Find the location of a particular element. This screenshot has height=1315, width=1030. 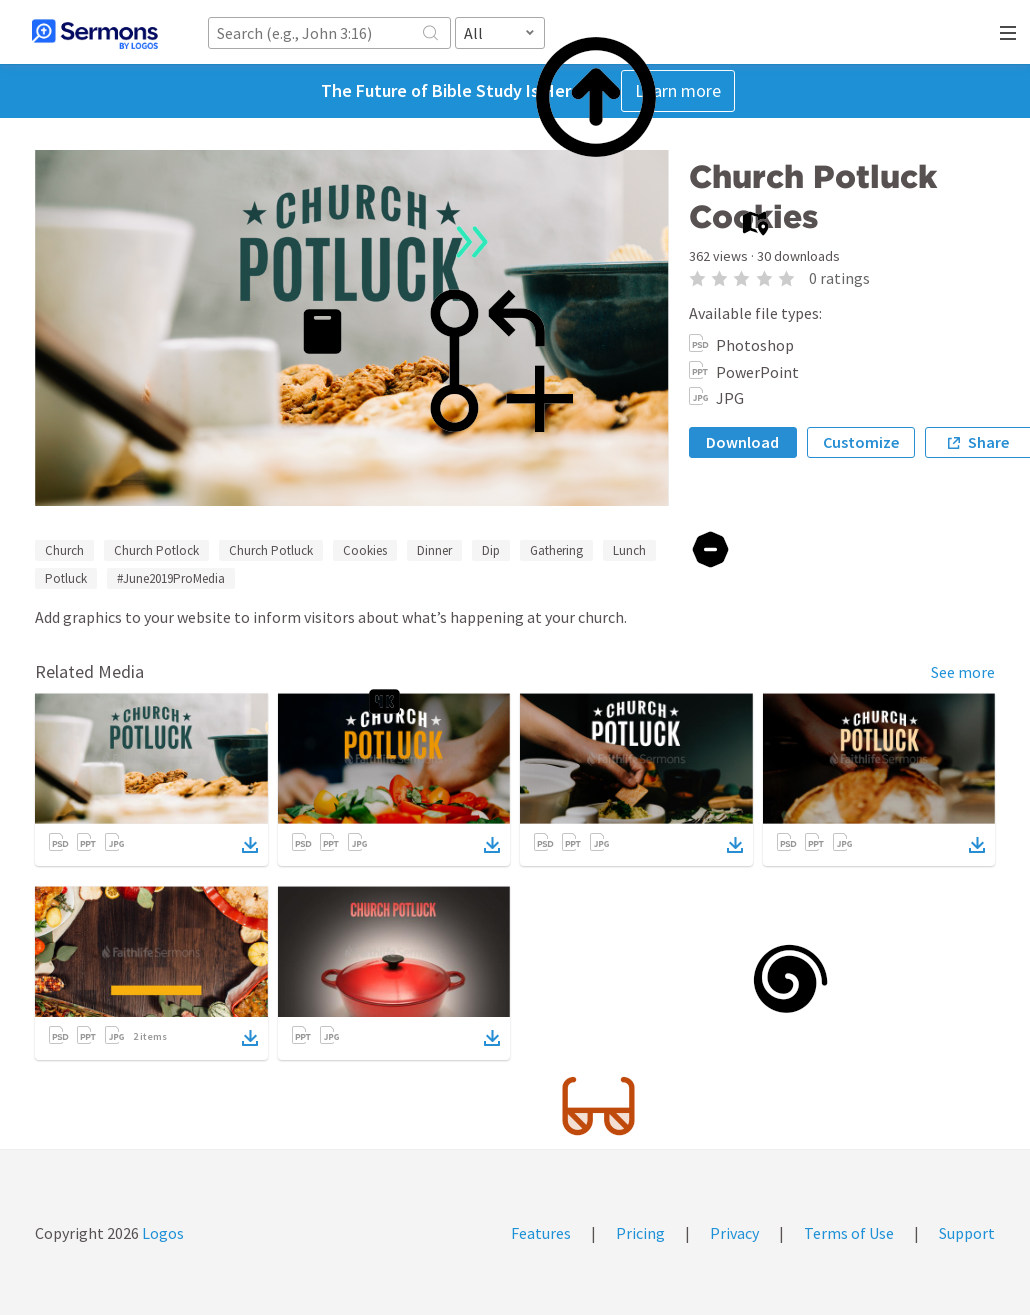

upload a file or content is located at coordinates (596, 97).